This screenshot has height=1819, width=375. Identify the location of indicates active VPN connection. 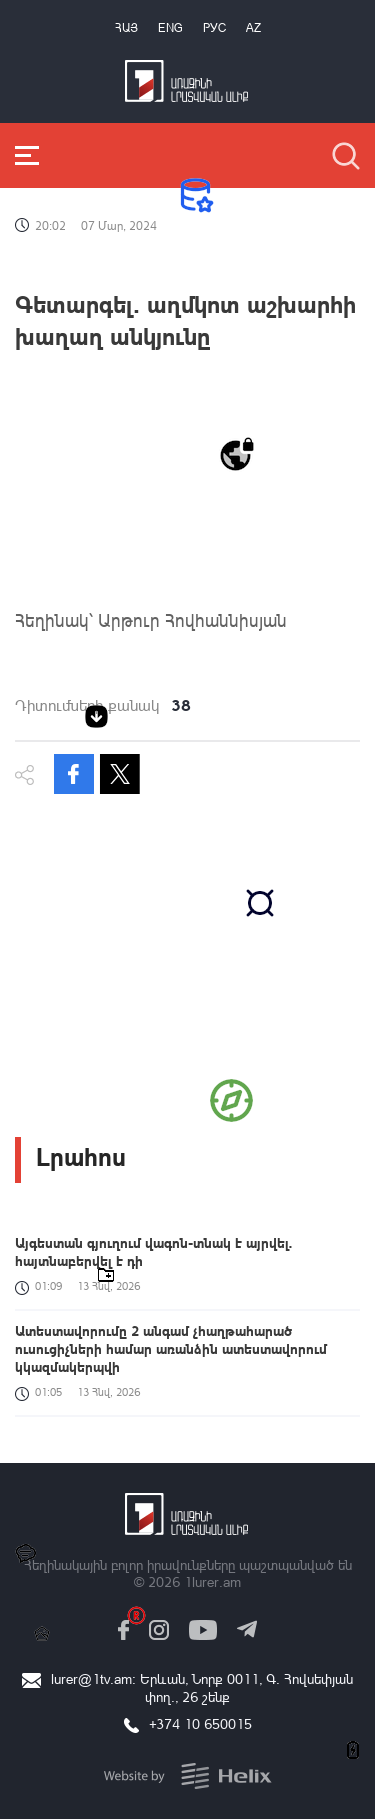
(237, 454).